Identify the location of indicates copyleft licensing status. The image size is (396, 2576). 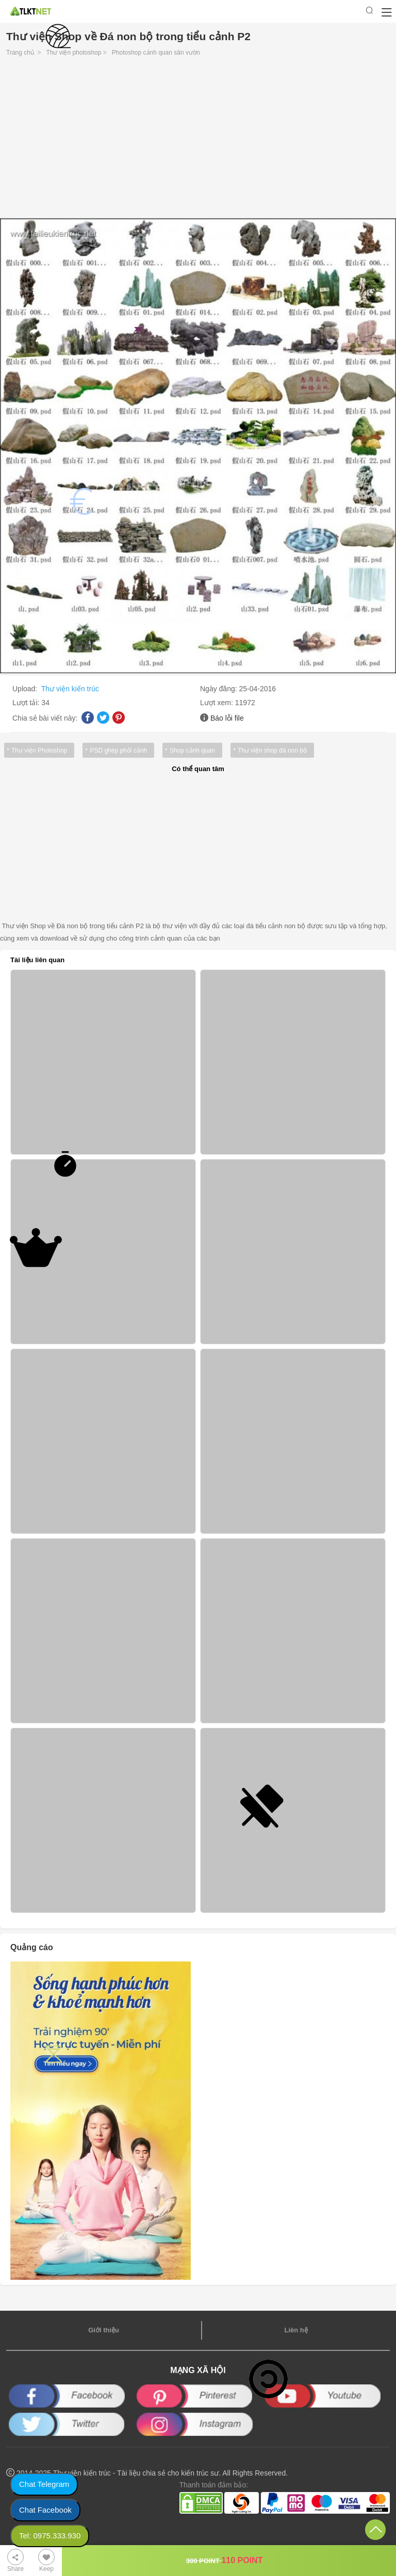
(268, 2379).